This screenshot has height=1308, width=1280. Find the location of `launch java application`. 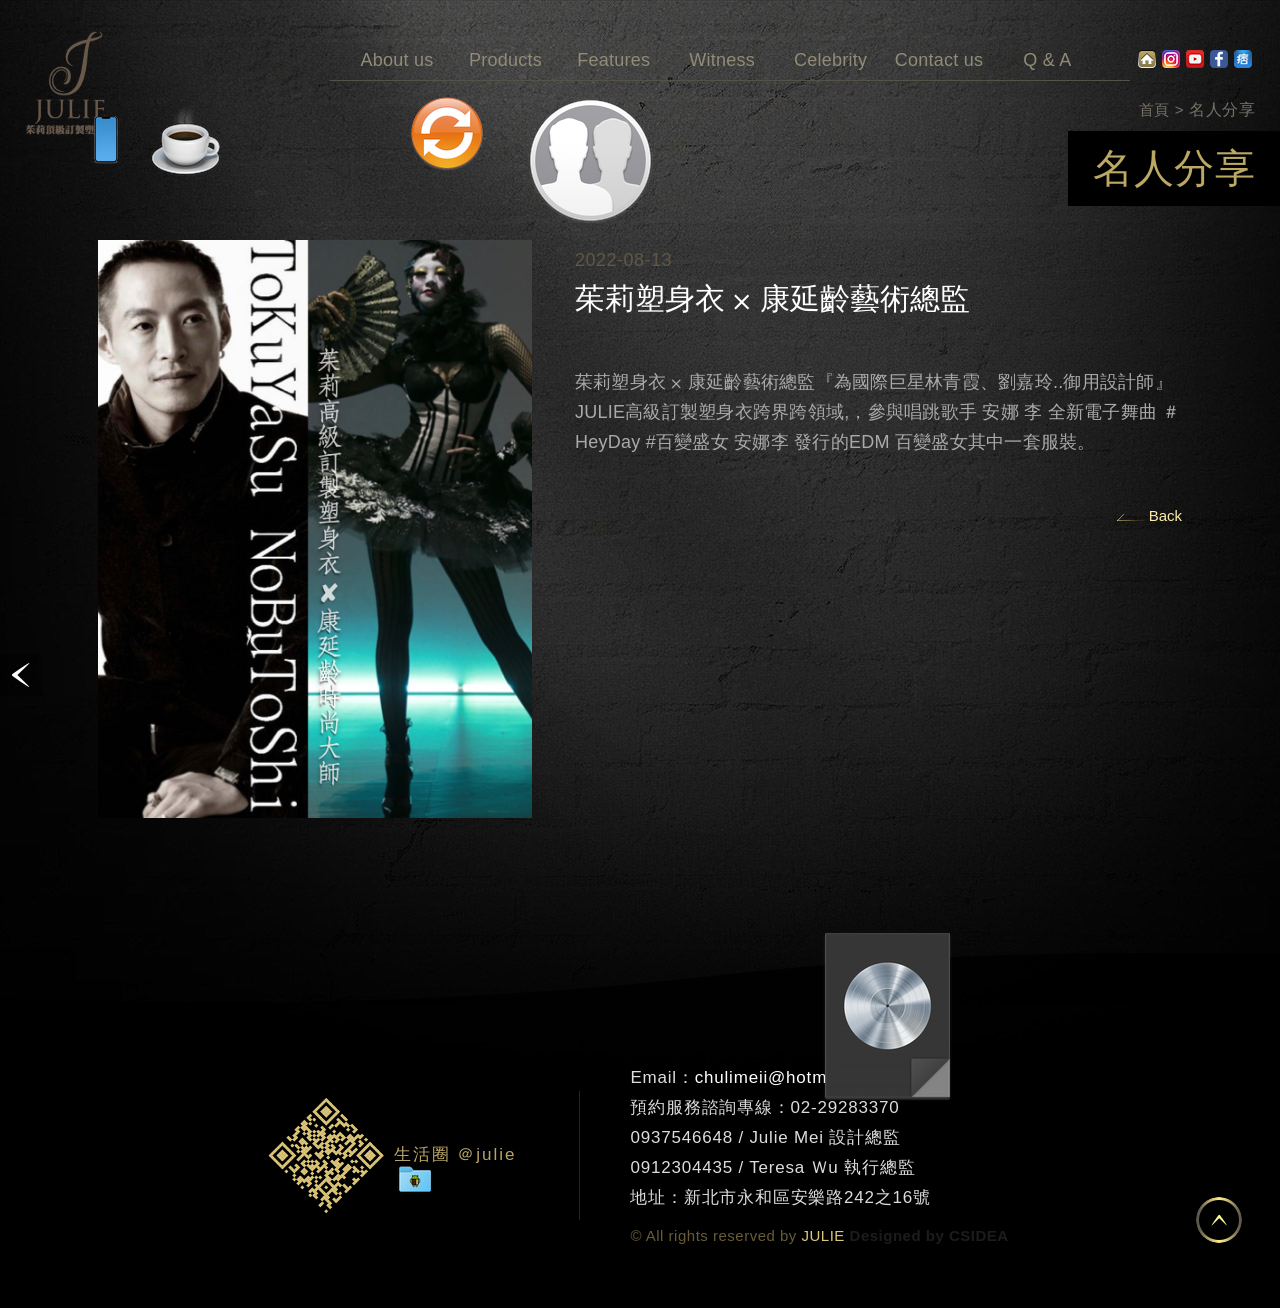

launch java application is located at coordinates (185, 147).